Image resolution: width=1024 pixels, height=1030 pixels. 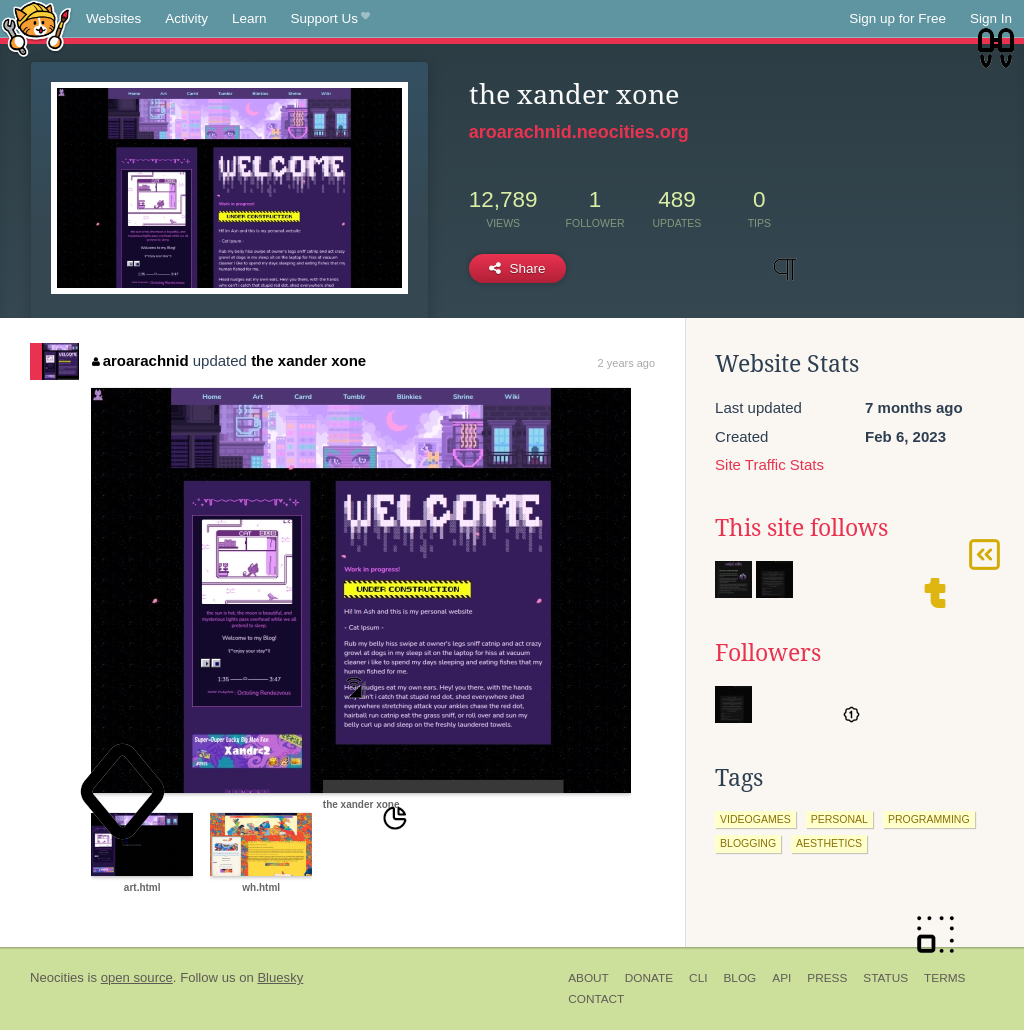 What do you see at coordinates (355, 687) in the screenshot?
I see `indicates wifi connection with cellular backup` at bounding box center [355, 687].